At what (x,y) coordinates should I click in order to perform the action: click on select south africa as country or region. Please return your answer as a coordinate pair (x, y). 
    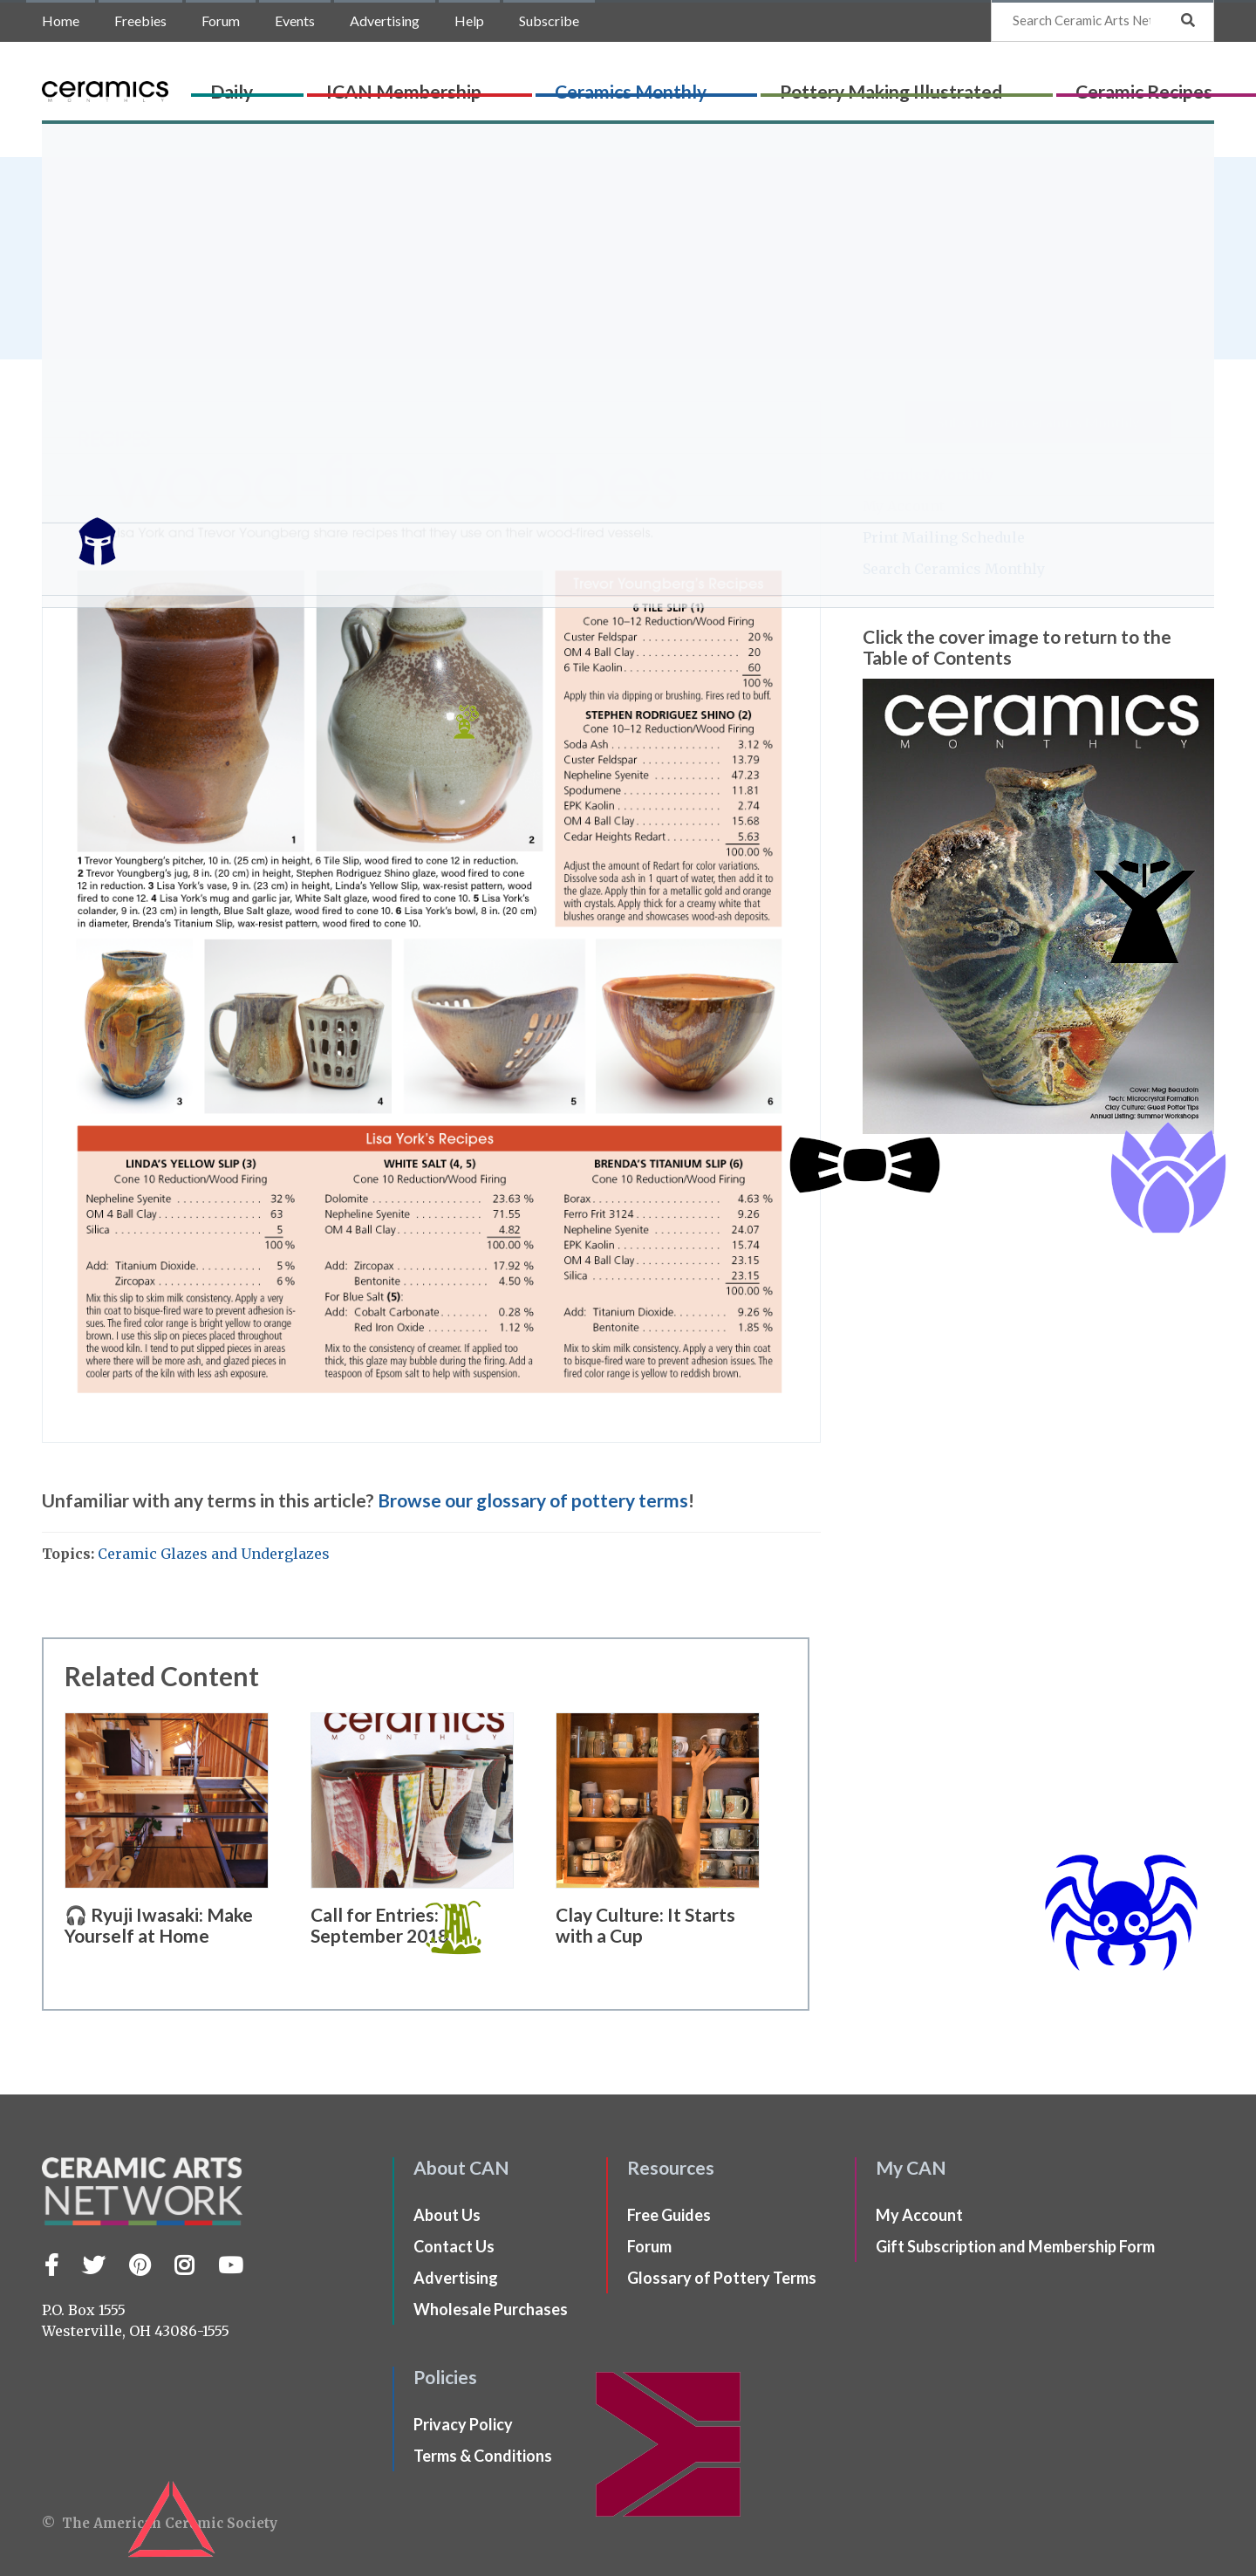
    Looking at the image, I should click on (668, 2444).